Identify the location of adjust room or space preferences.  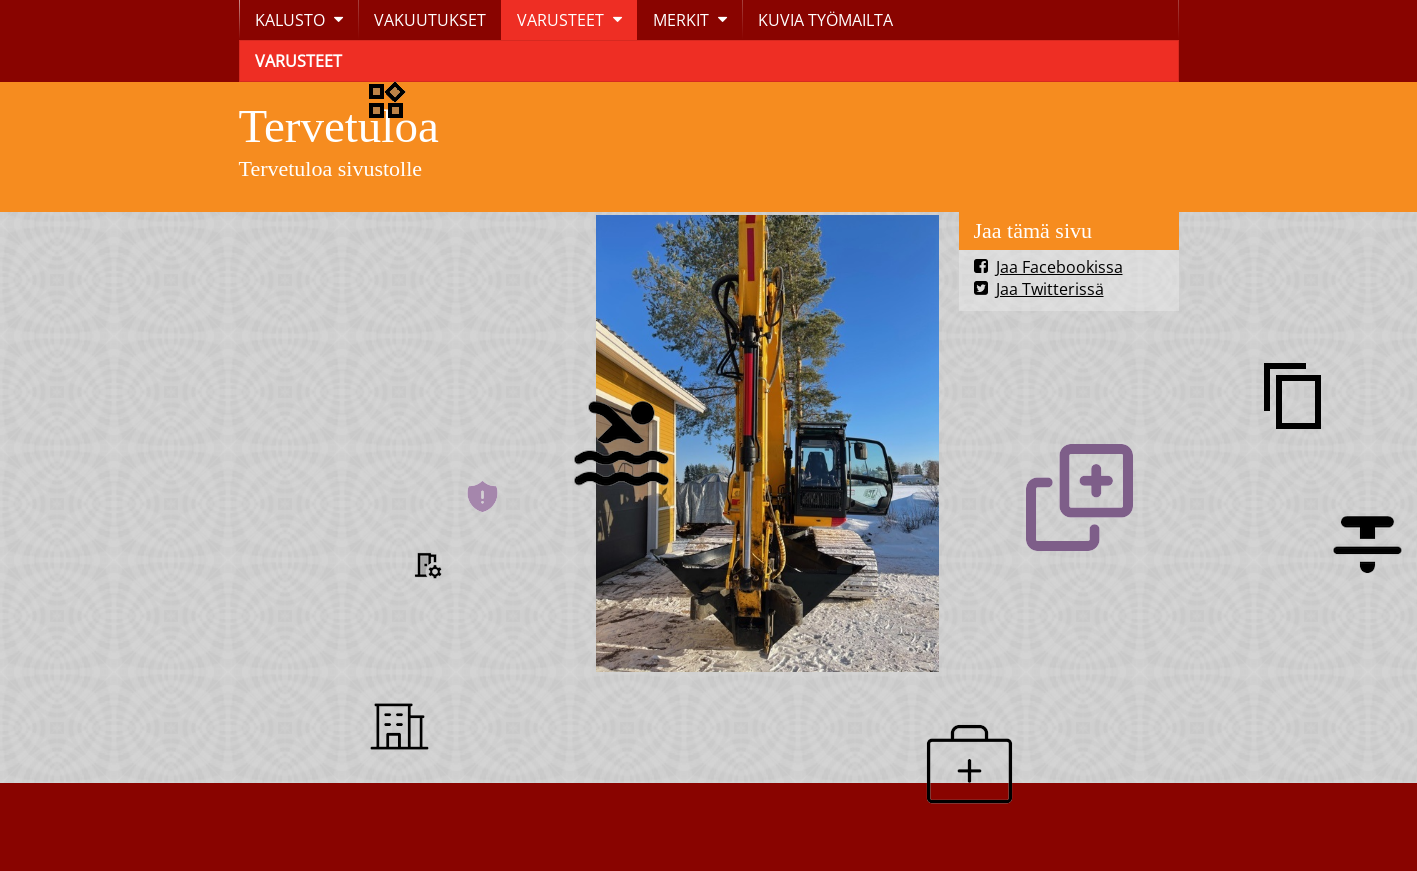
(427, 565).